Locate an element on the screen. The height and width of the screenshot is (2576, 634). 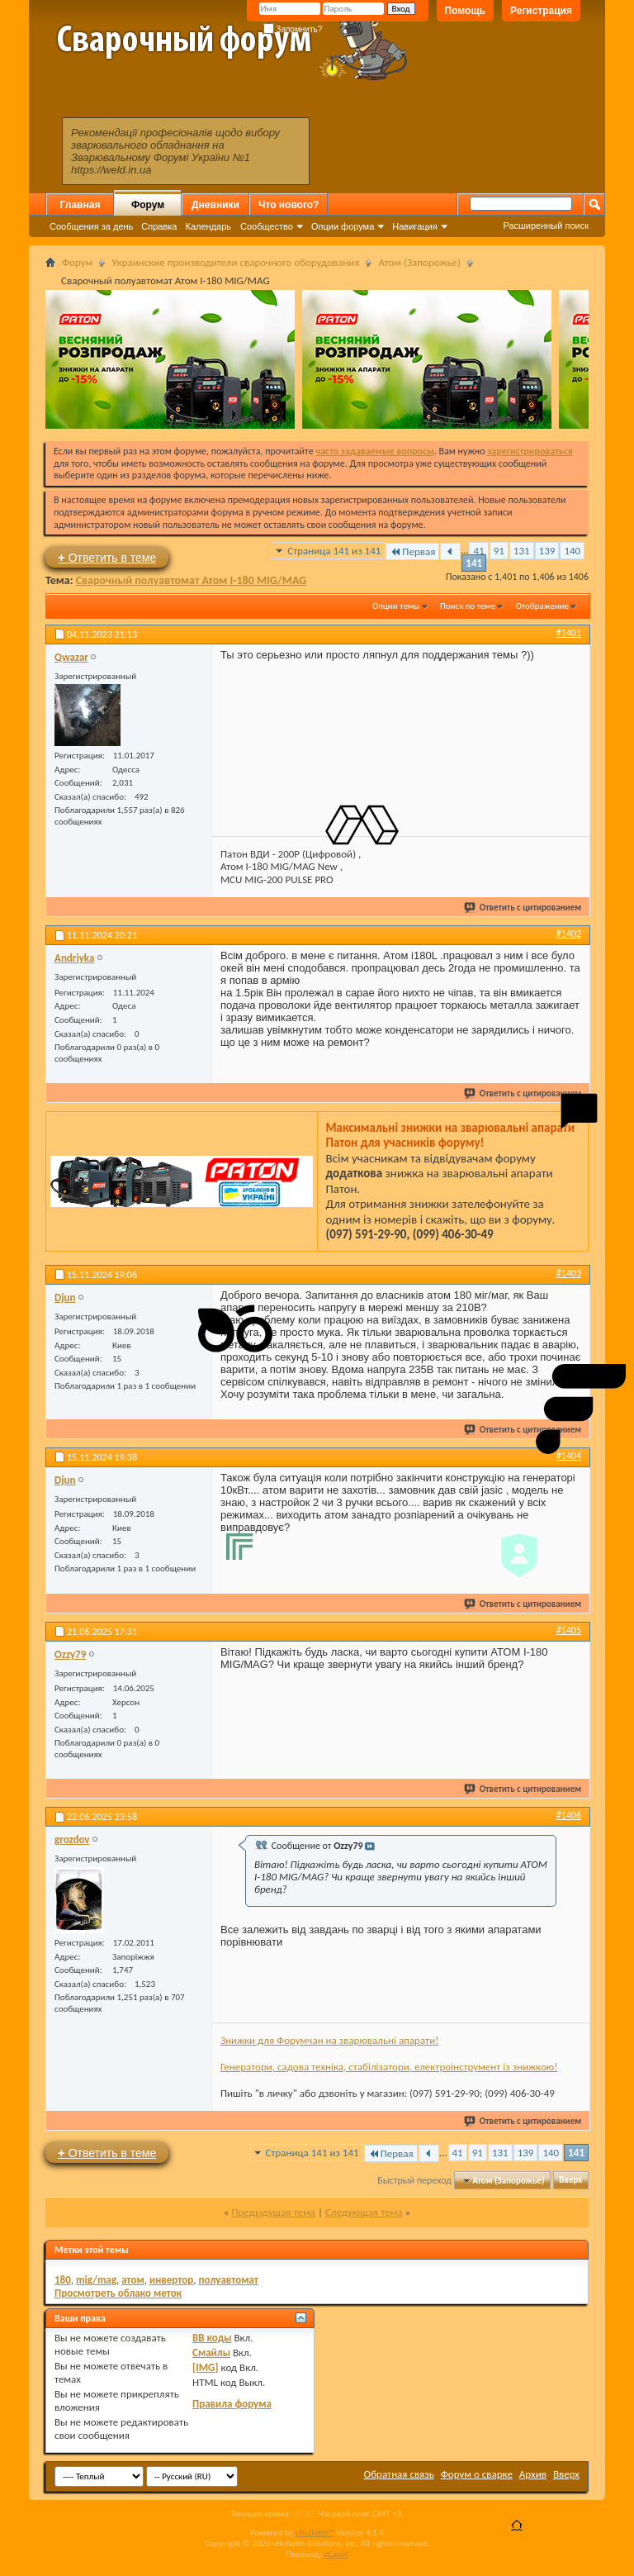
open chat or messaging is located at coordinates (579, 1110).